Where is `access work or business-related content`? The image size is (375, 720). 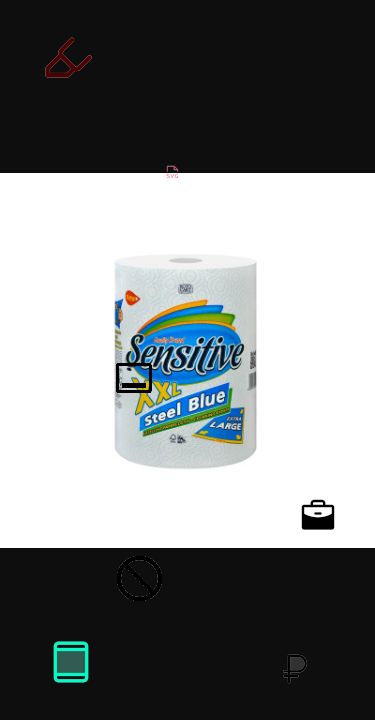 access work or business-related content is located at coordinates (318, 516).